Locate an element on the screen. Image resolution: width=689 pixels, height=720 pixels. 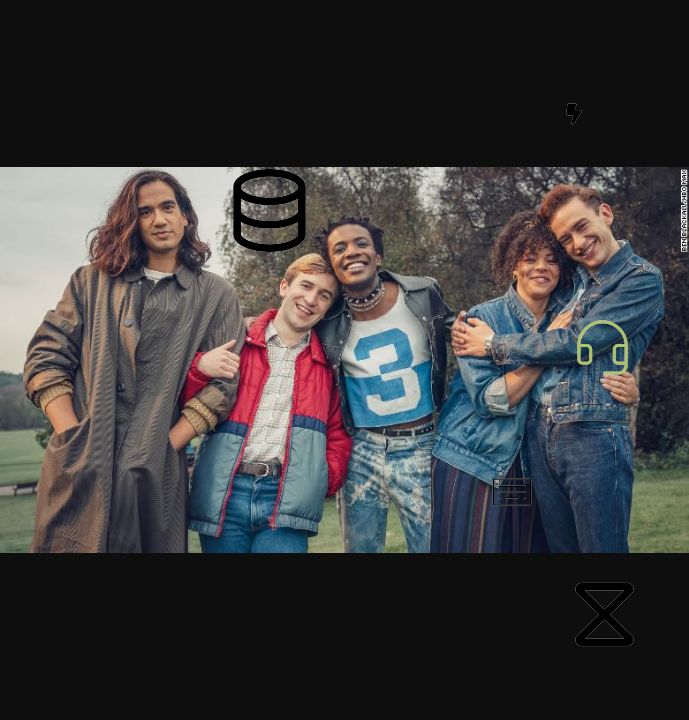
indicates loading or processing in progress is located at coordinates (604, 614).